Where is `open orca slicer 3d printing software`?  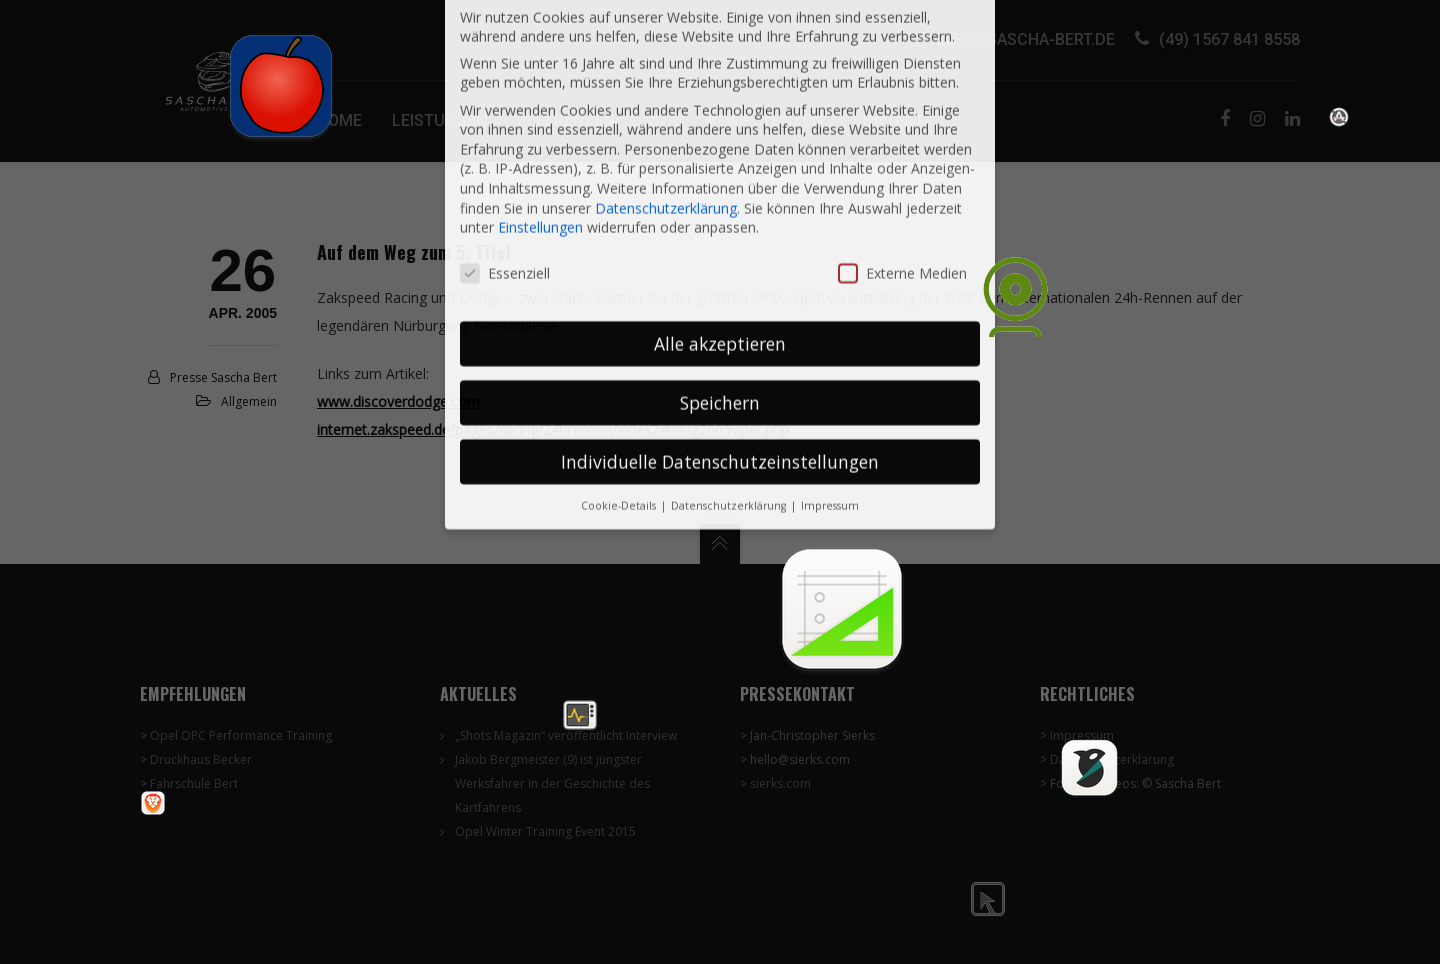
open orca slicer 3d printing software is located at coordinates (1089, 767).